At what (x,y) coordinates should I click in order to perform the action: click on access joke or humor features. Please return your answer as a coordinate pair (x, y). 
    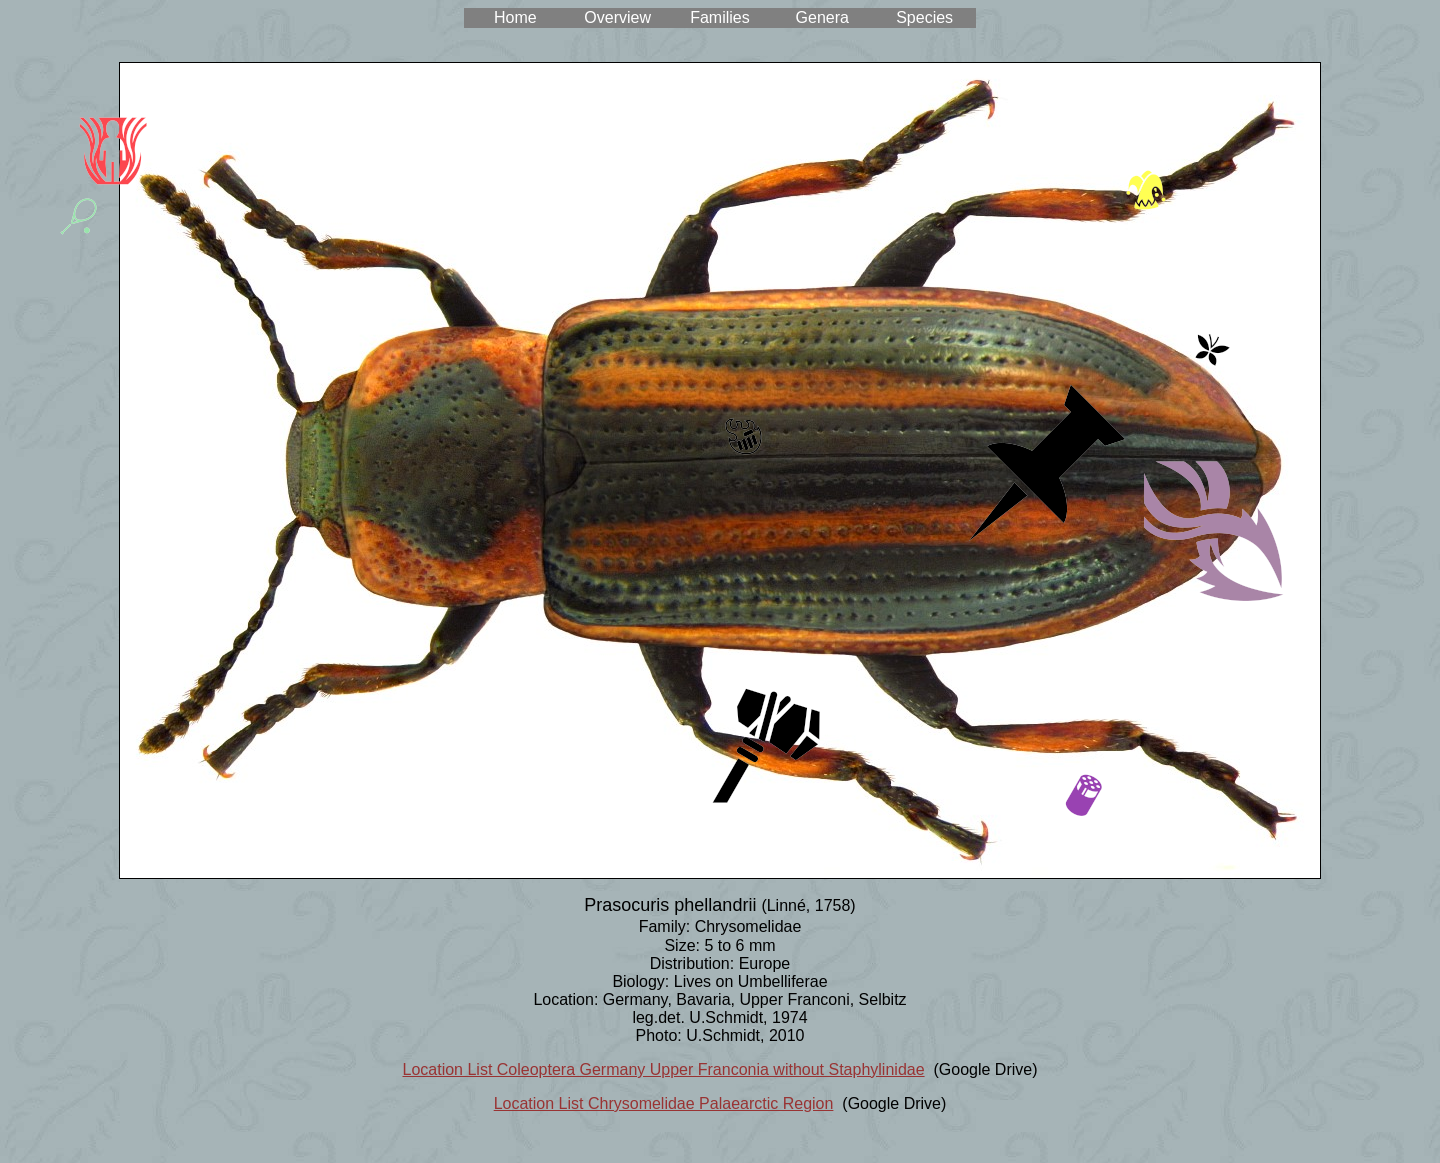
    Looking at the image, I should click on (1146, 190).